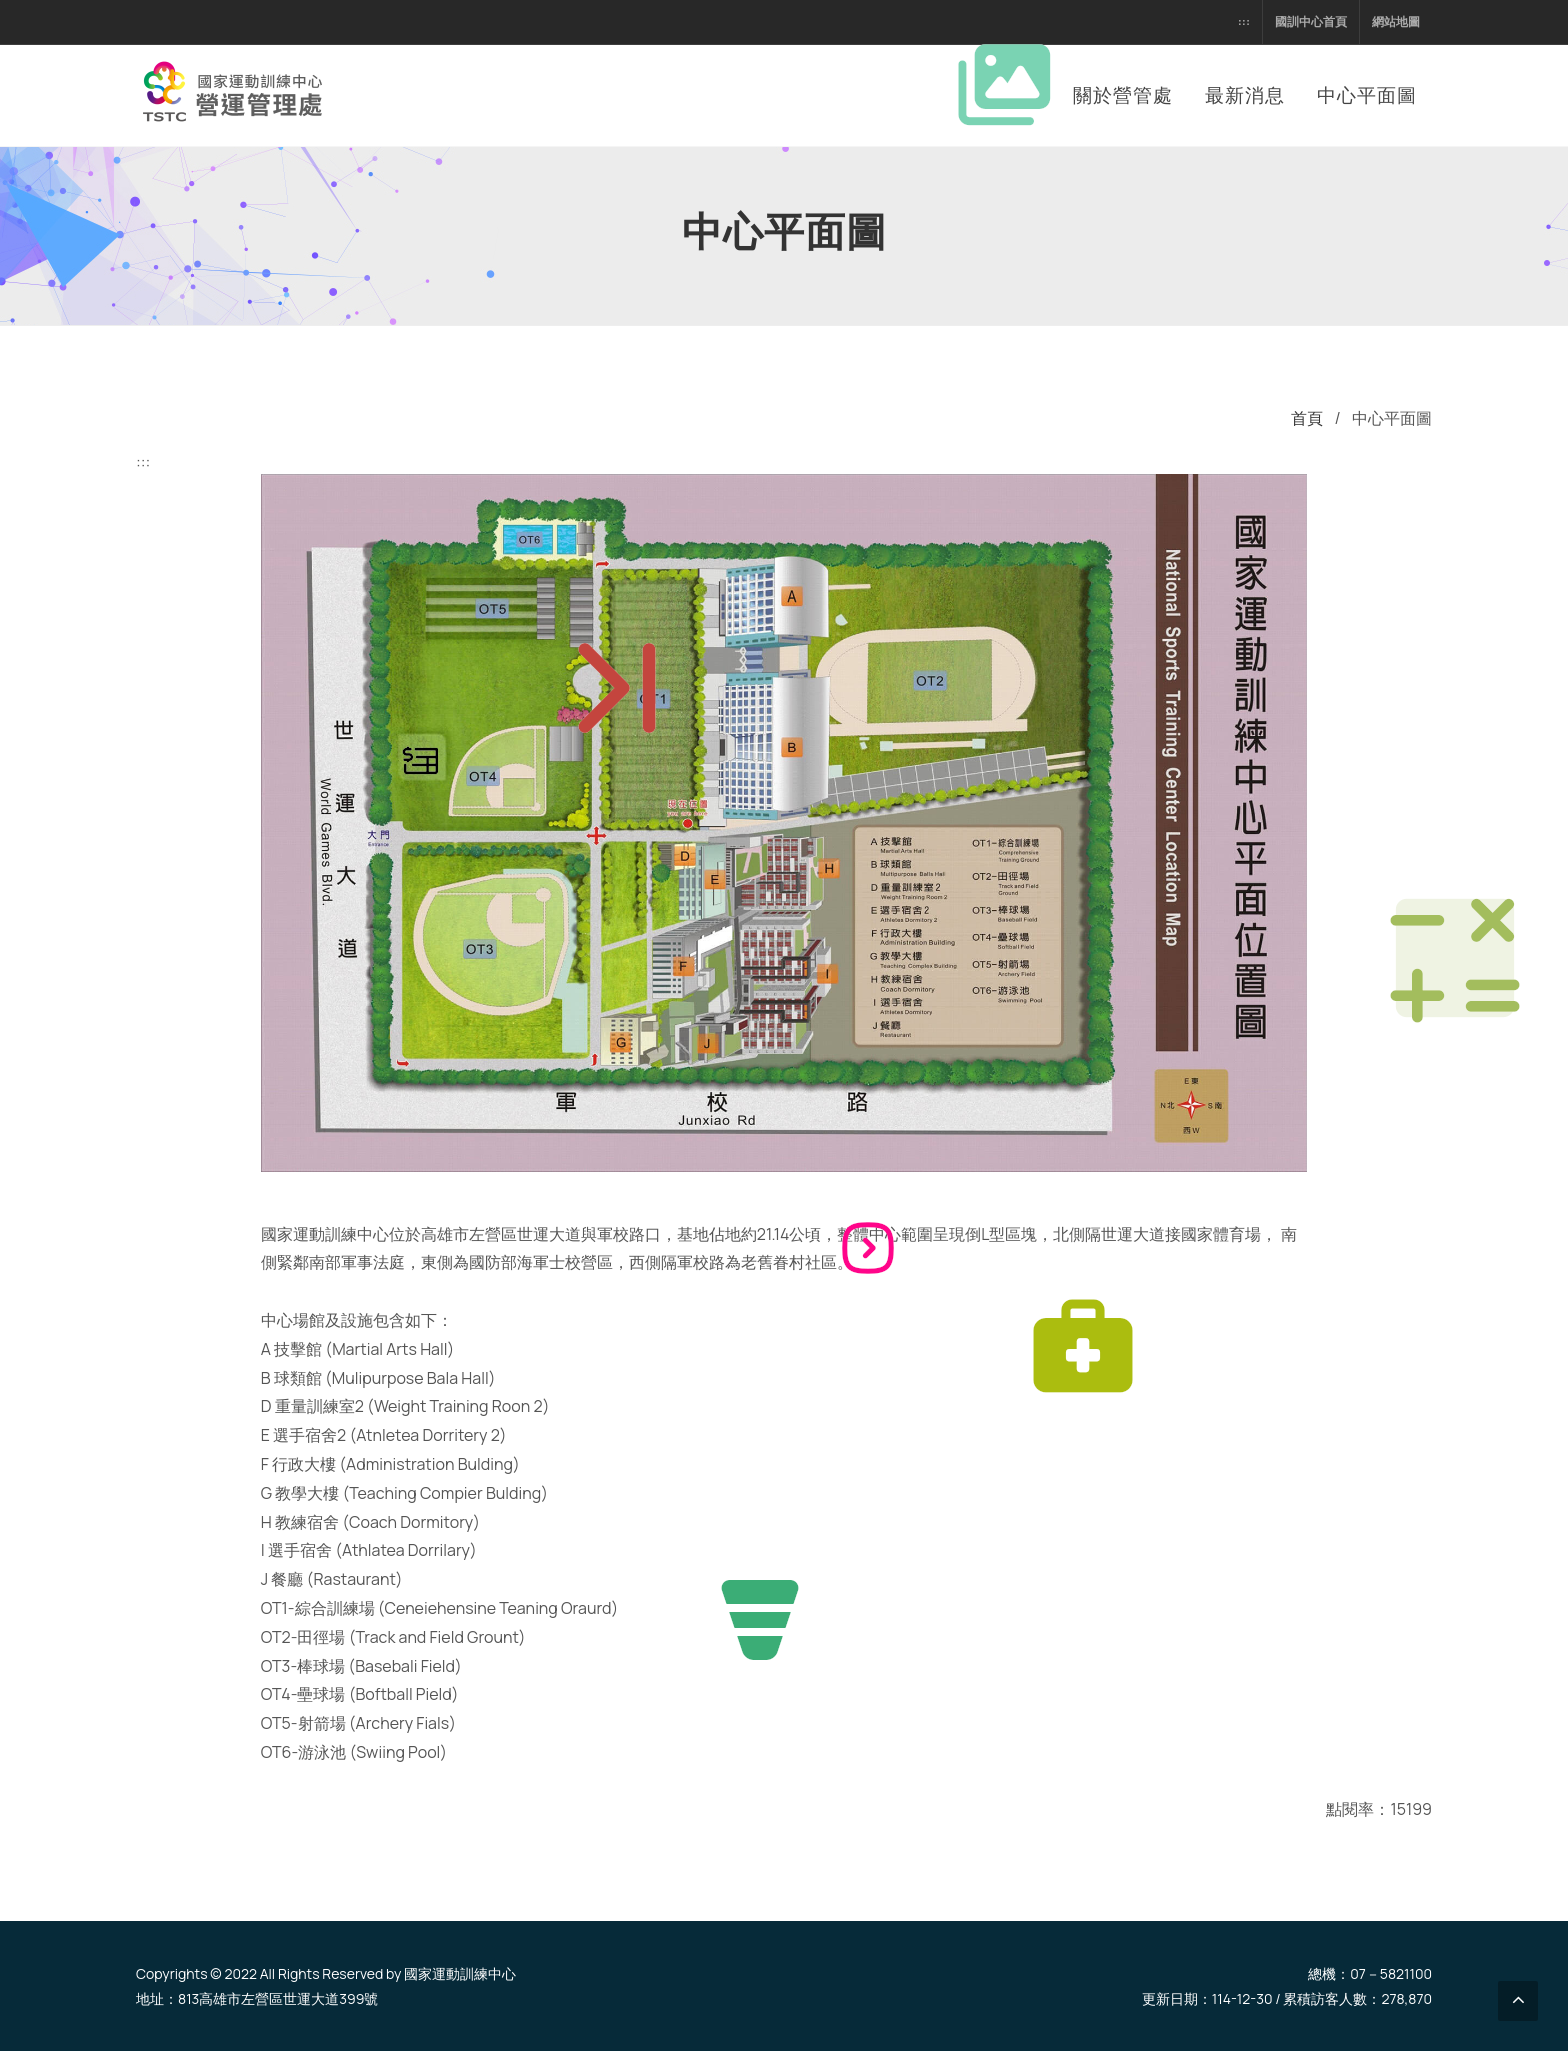  What do you see at coordinates (868, 1248) in the screenshot?
I see `navigate to the next item or page` at bounding box center [868, 1248].